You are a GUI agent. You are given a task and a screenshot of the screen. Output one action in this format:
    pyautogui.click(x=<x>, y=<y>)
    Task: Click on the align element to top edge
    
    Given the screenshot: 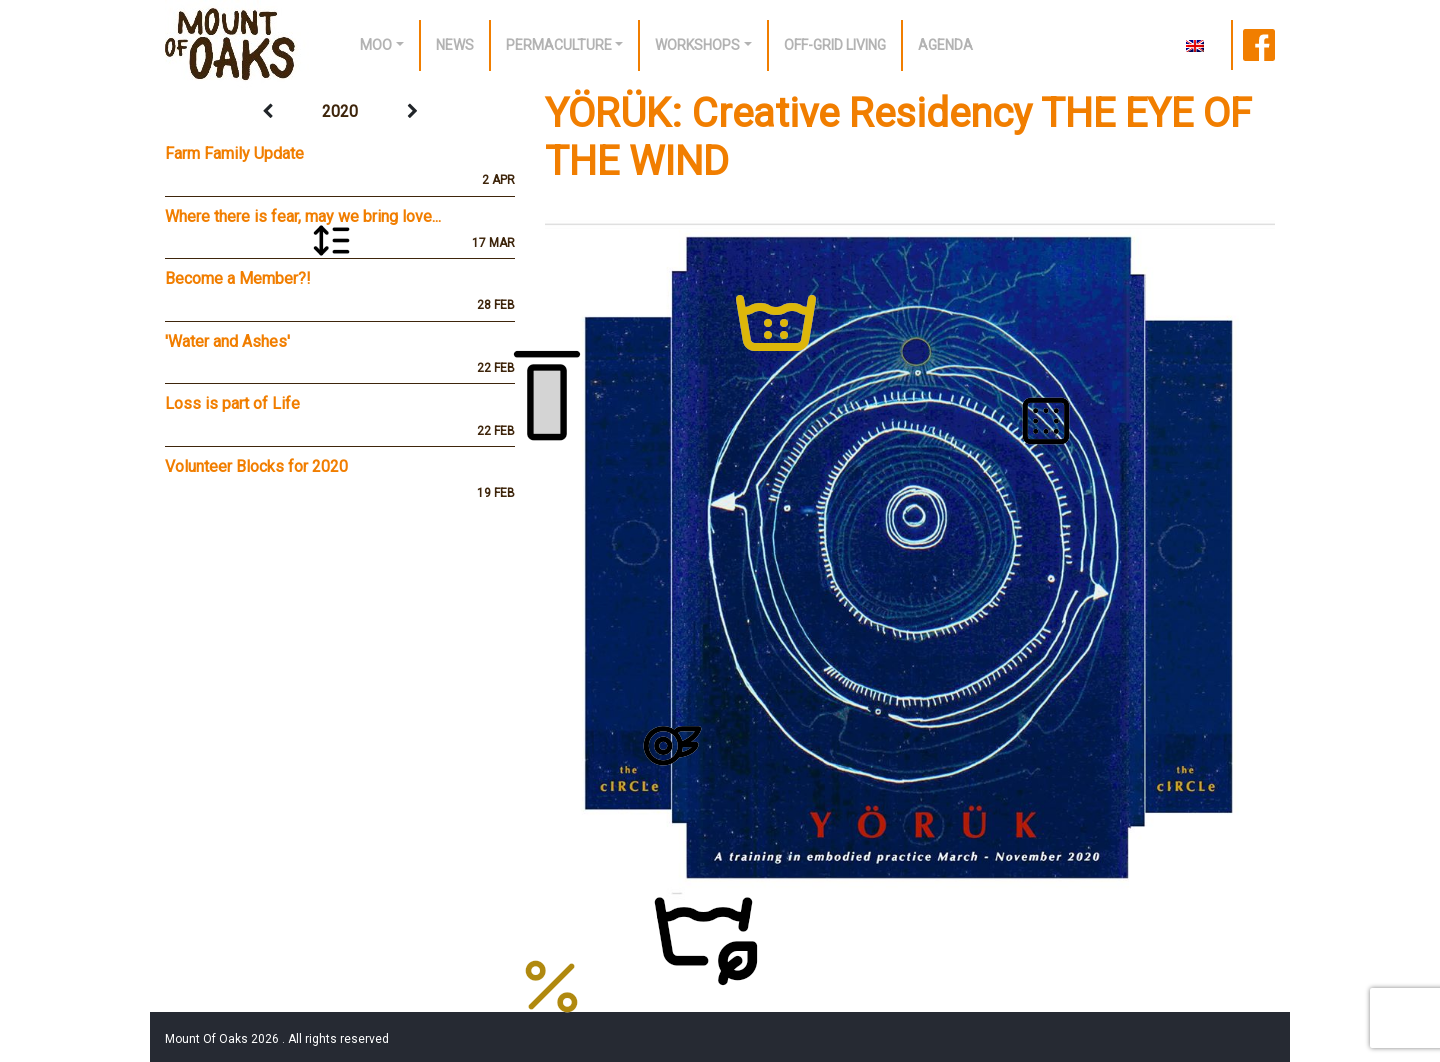 What is the action you would take?
    pyautogui.click(x=547, y=394)
    